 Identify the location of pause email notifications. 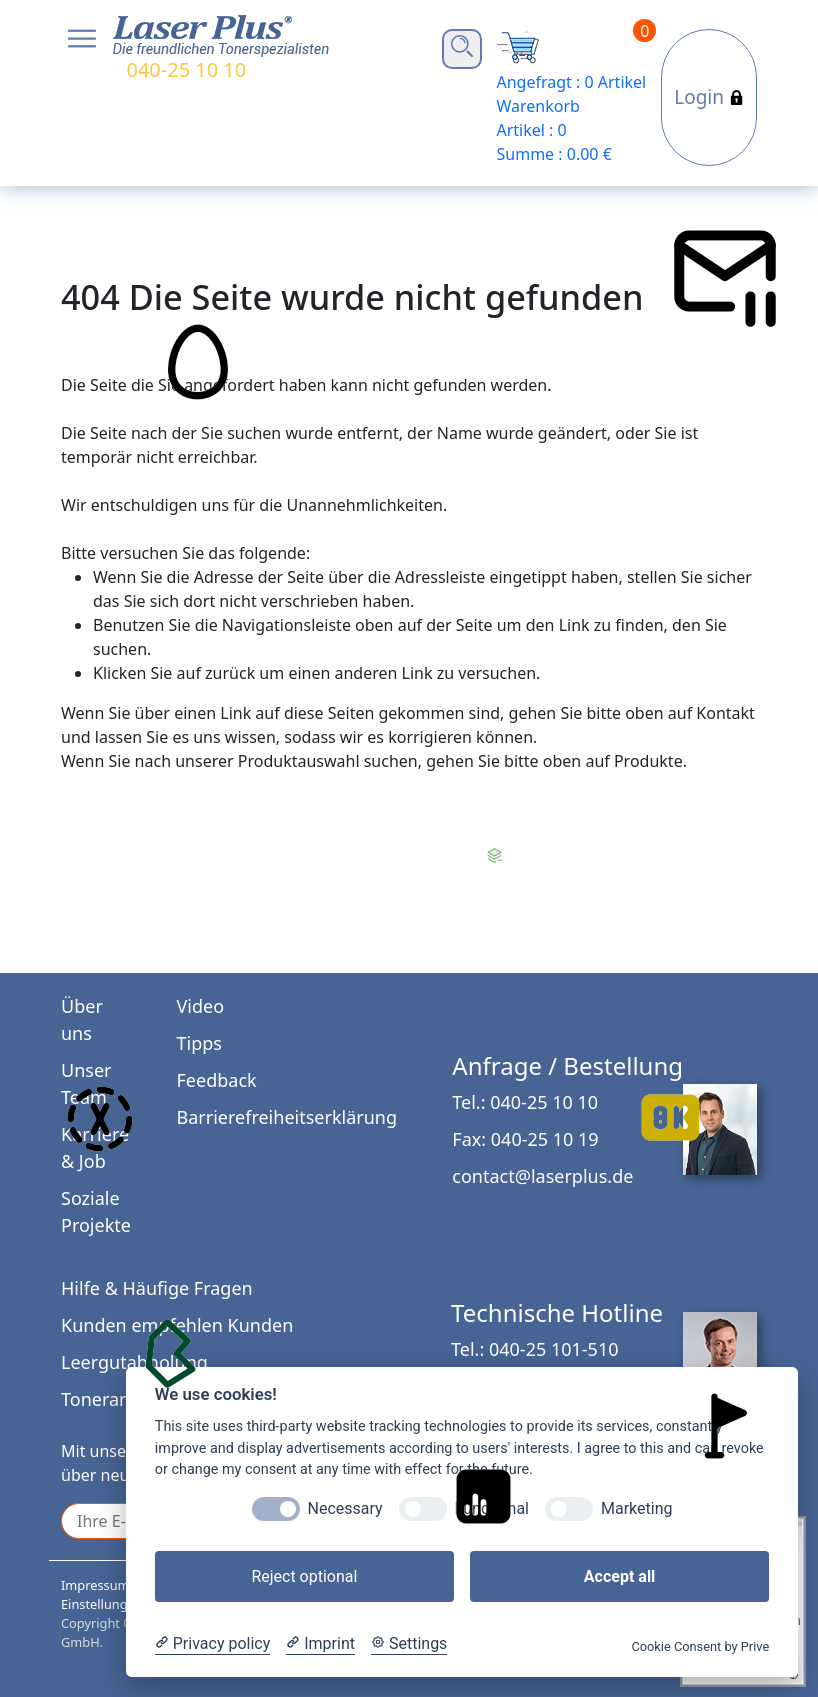
(725, 271).